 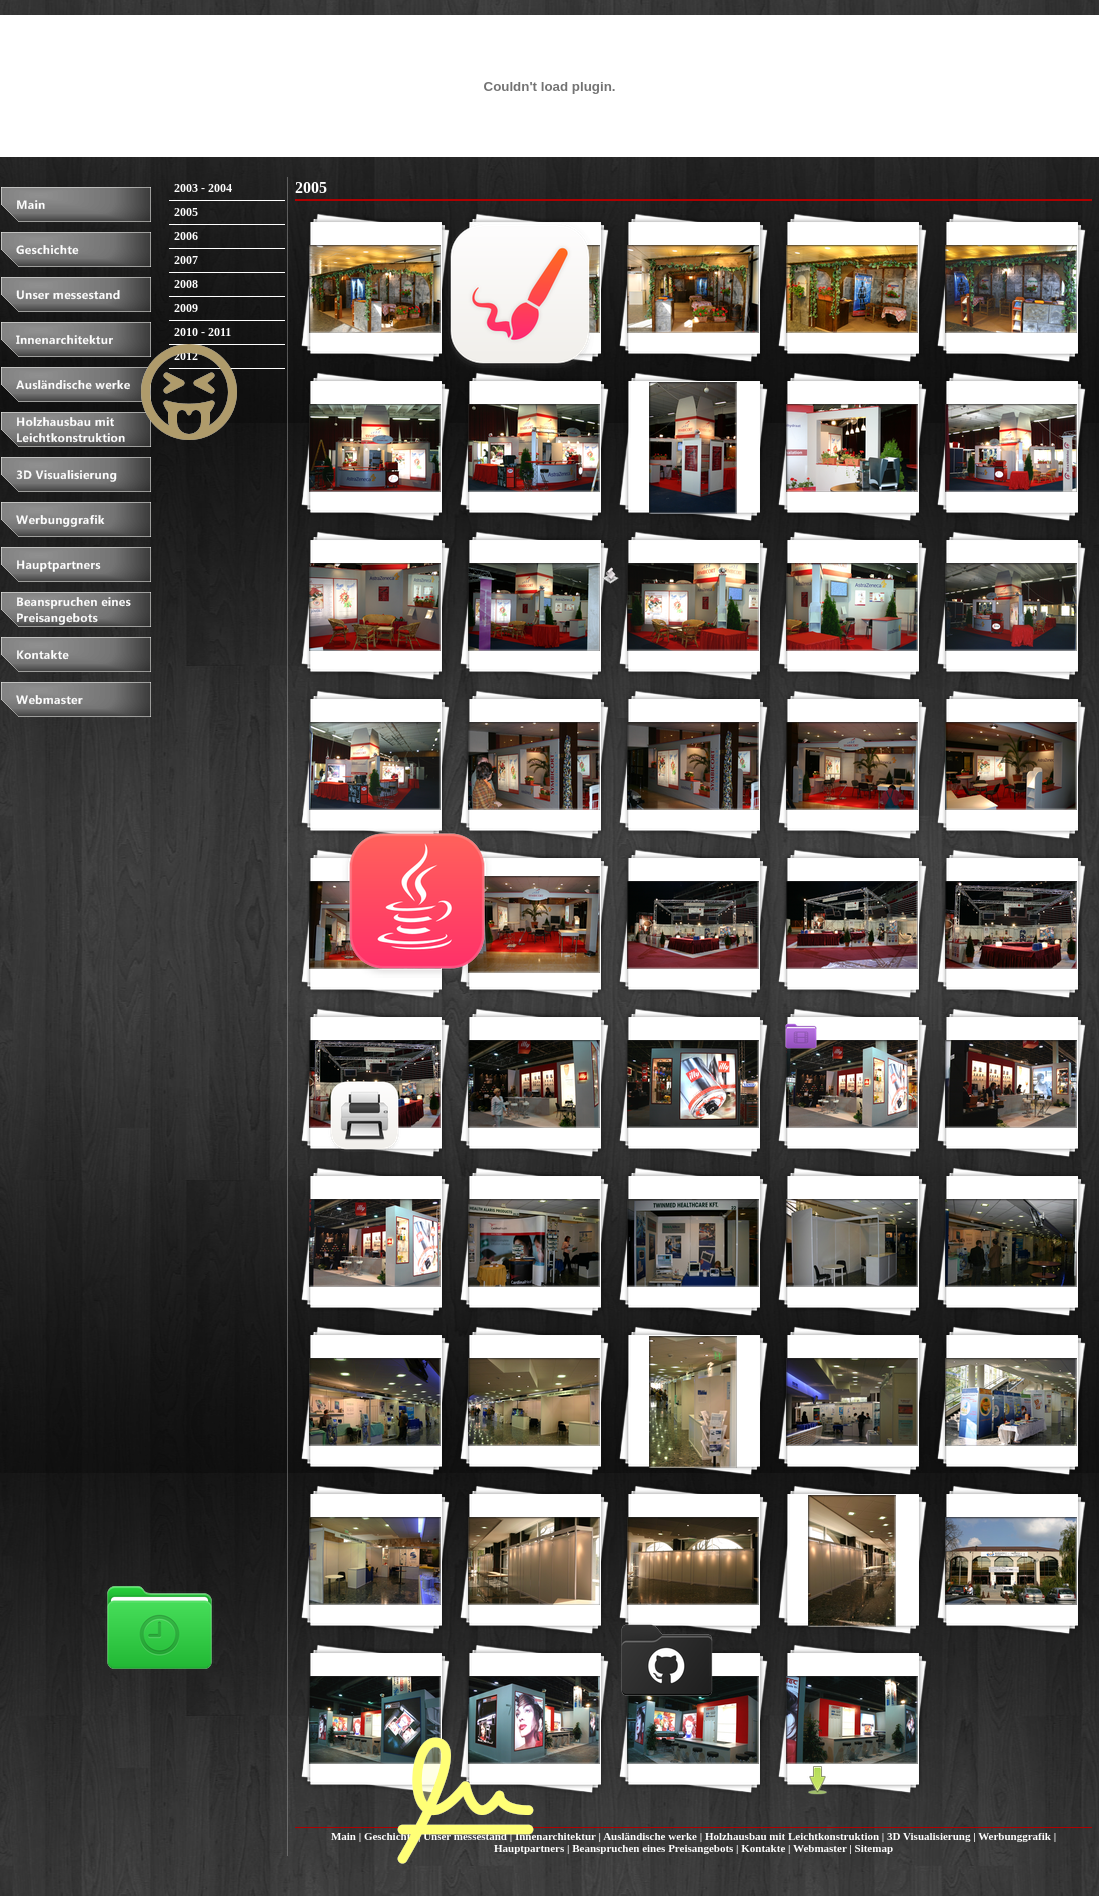 What do you see at coordinates (610, 575) in the screenshot?
I see `access the script menu application` at bounding box center [610, 575].